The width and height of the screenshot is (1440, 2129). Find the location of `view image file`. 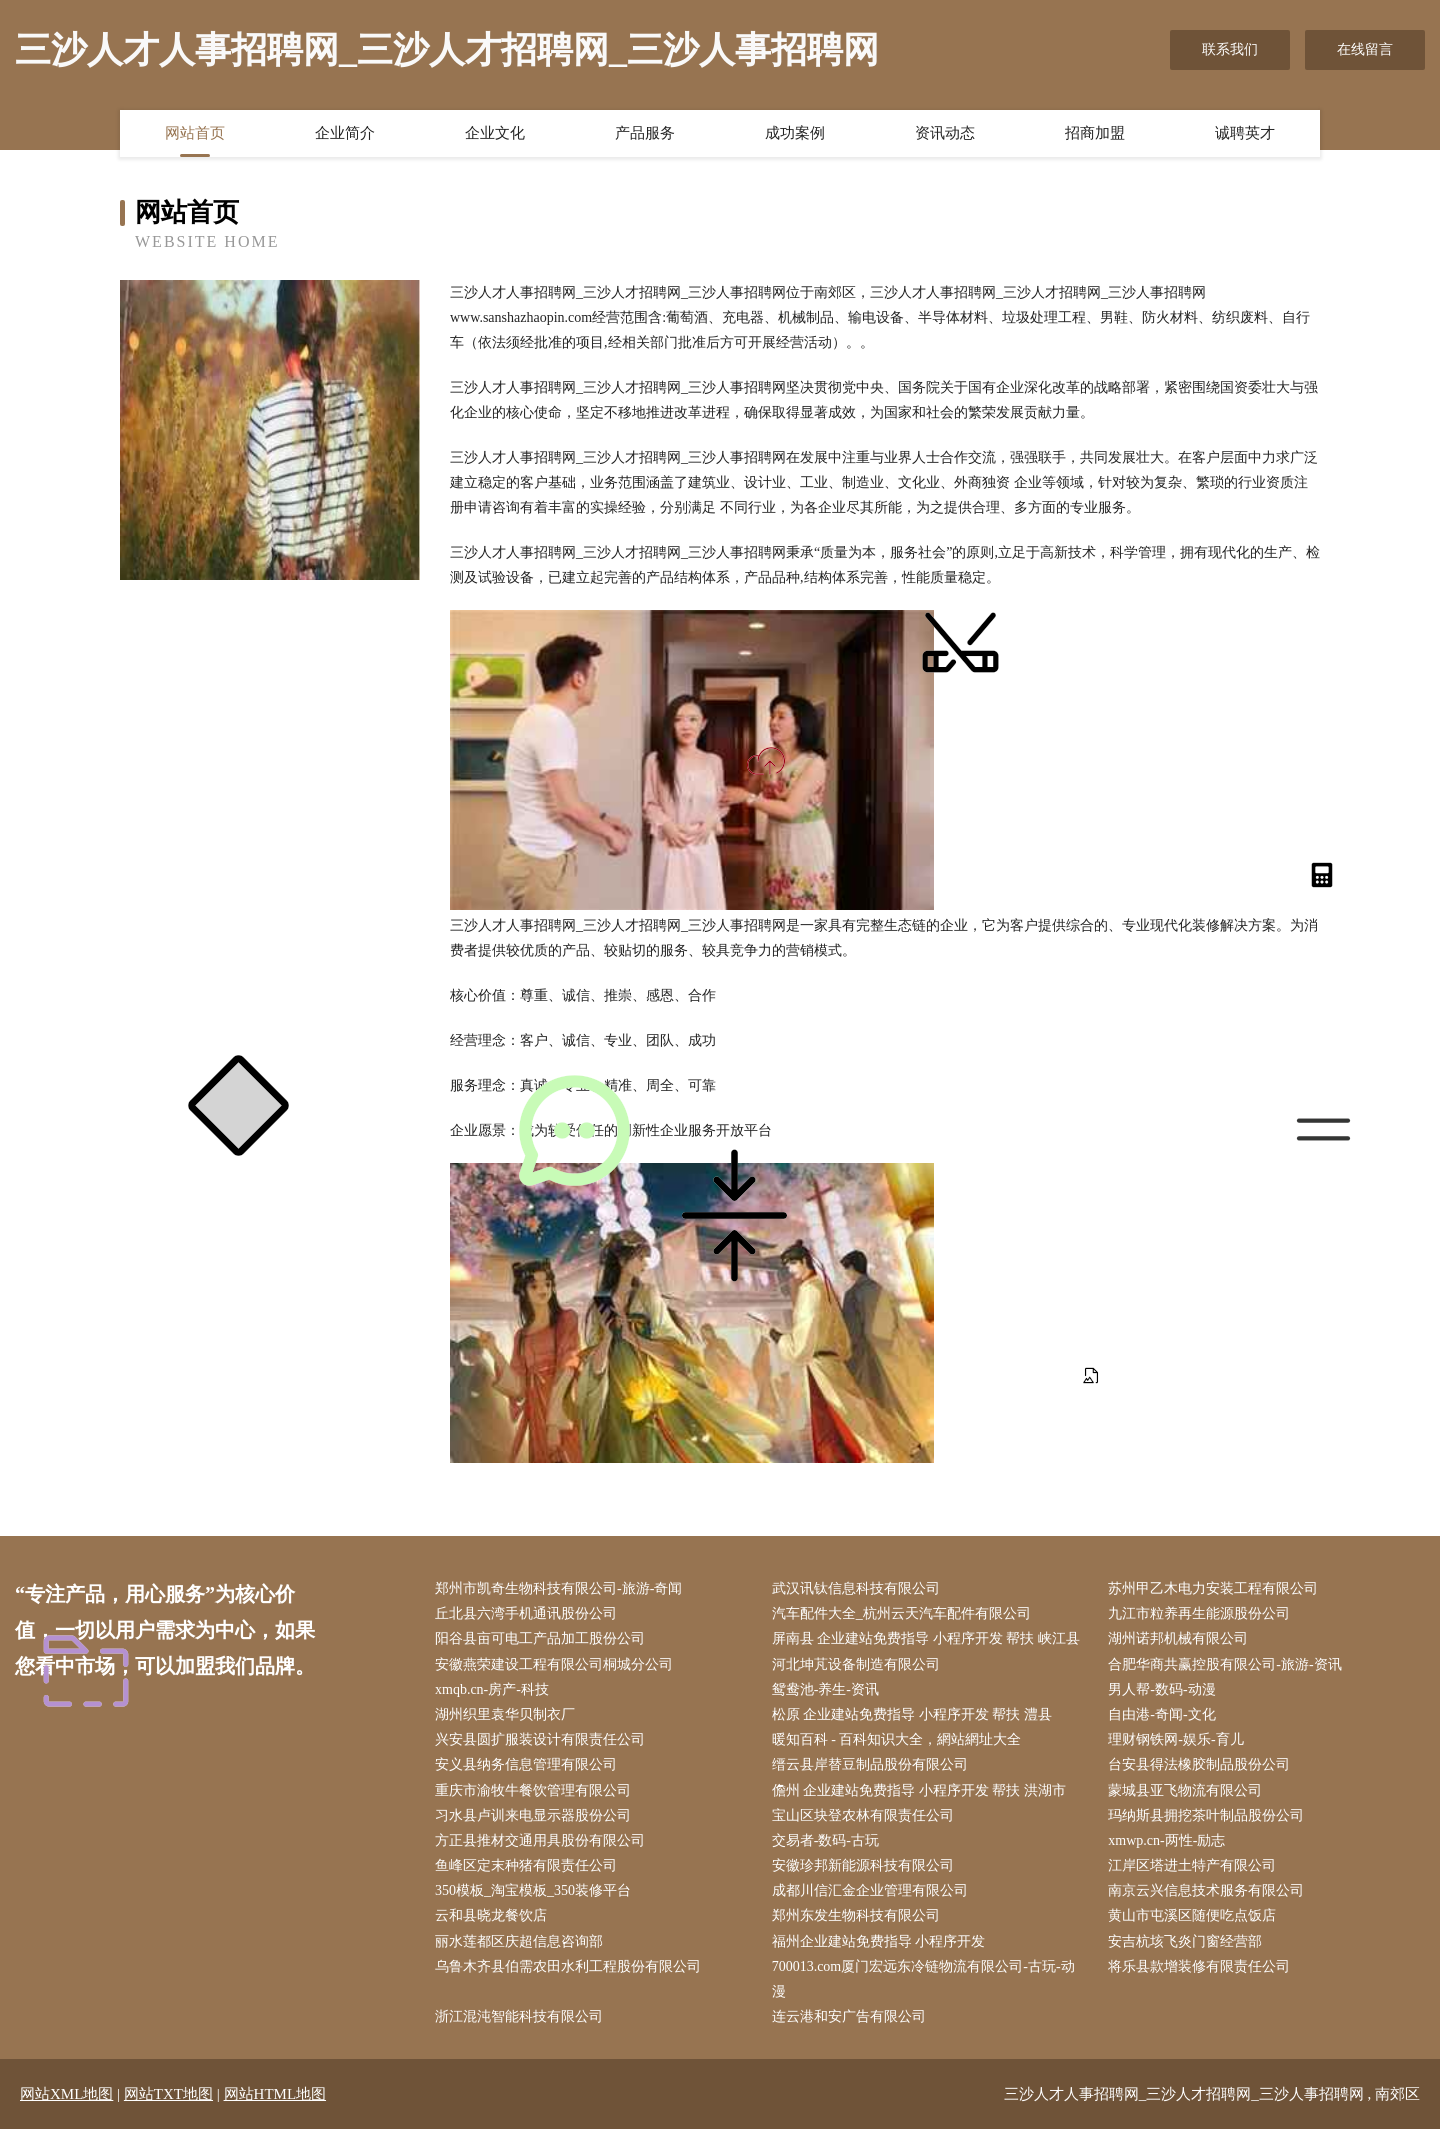

view image file is located at coordinates (1091, 1375).